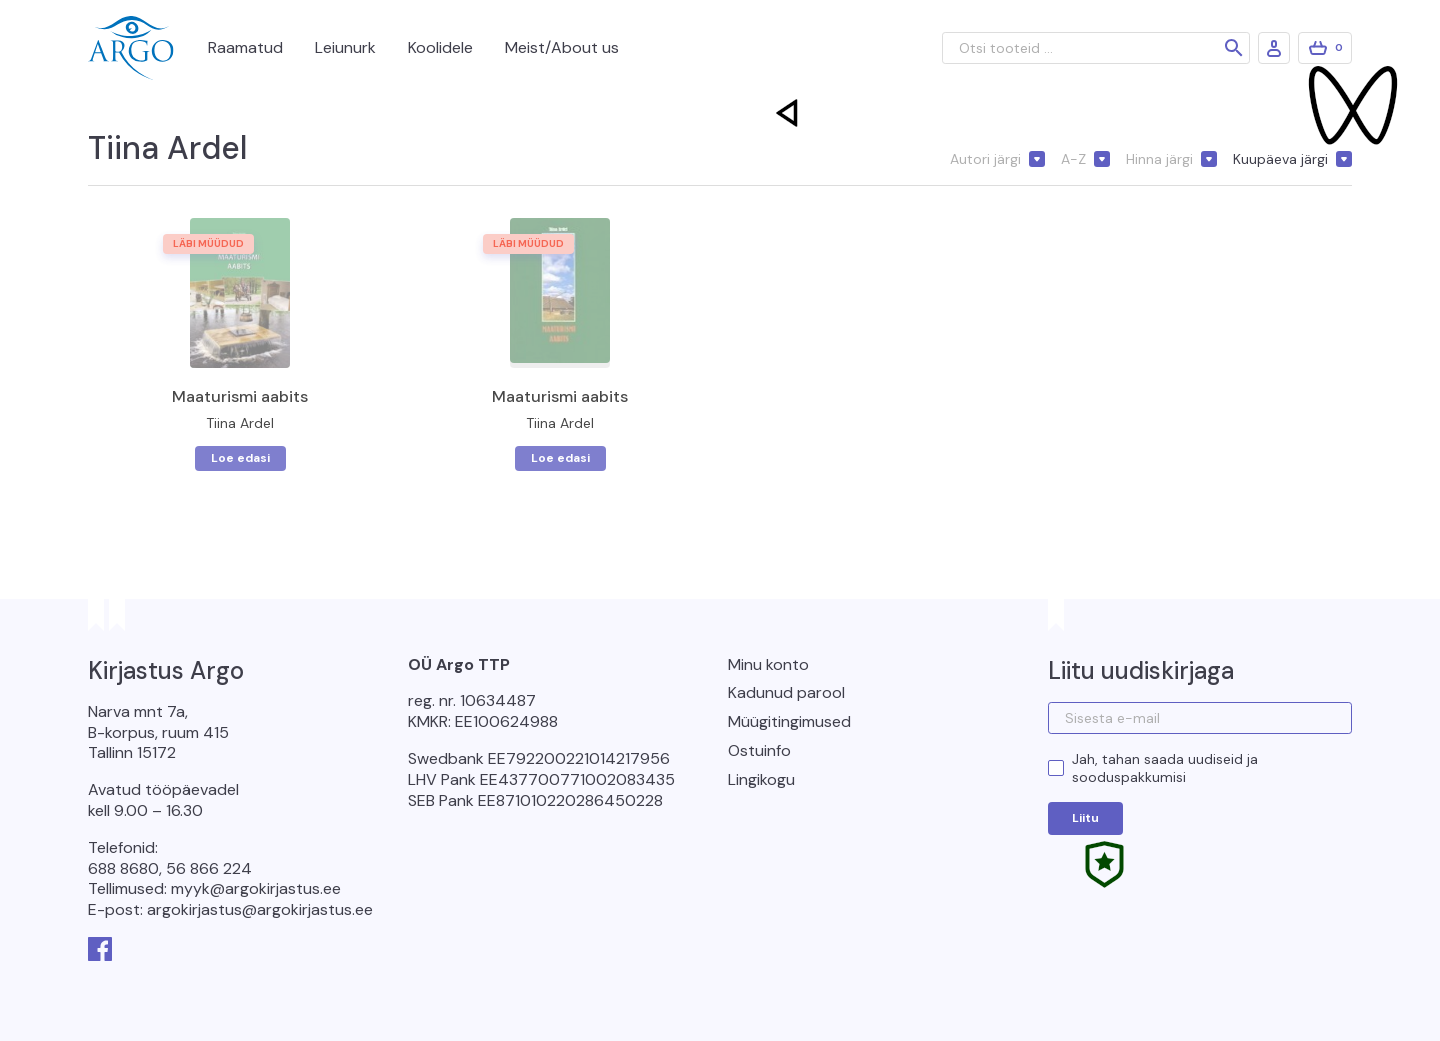 The height and width of the screenshot is (1041, 1440). Describe the element at coordinates (1353, 105) in the screenshot. I see `open wechat channels` at that location.